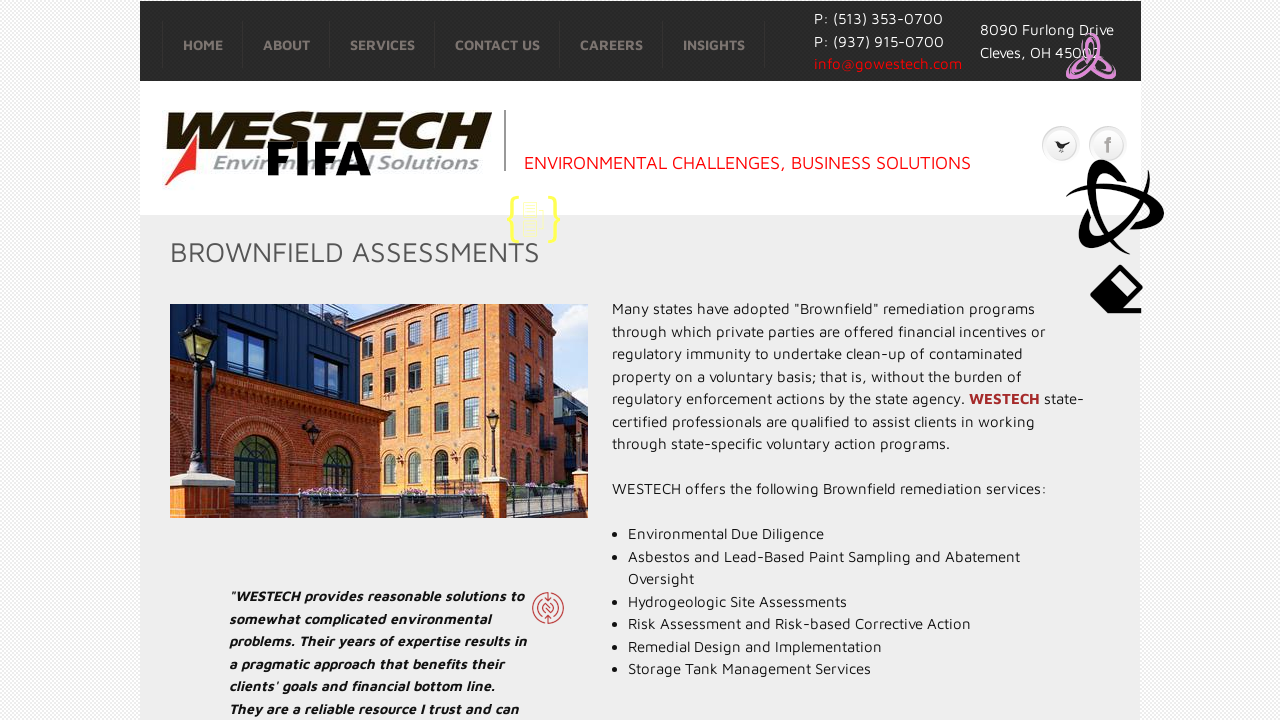  What do you see at coordinates (533, 219) in the screenshot?
I see `TypeORM logo - an object-relational mapping framework for TypeScript/JavaScript` at bounding box center [533, 219].